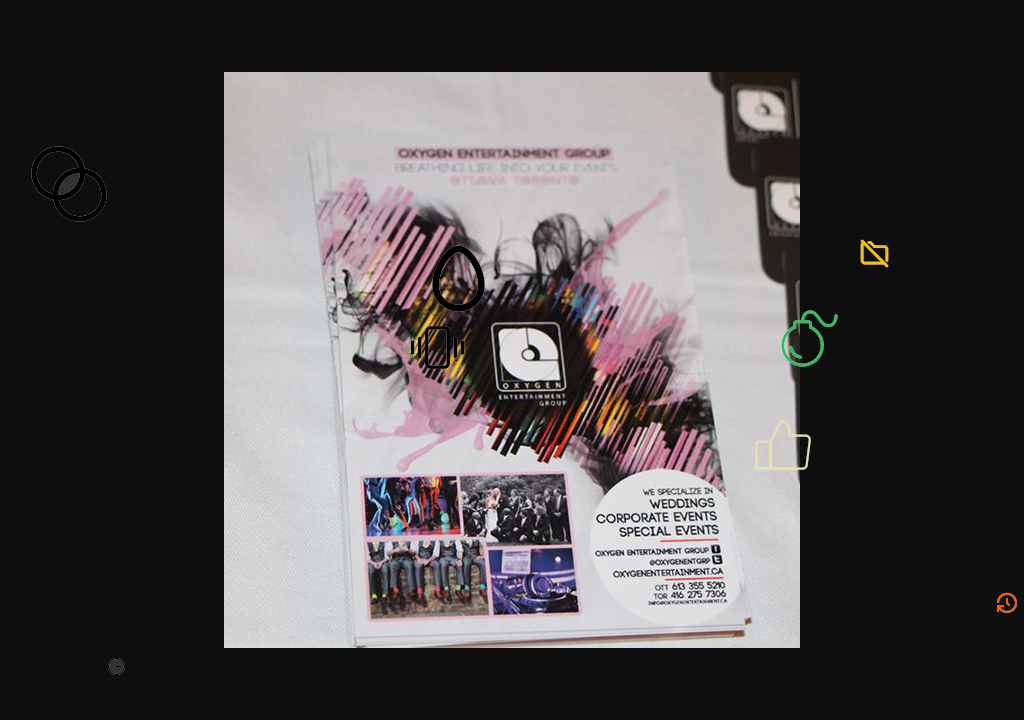 The height and width of the screenshot is (720, 1024). What do you see at coordinates (116, 666) in the screenshot?
I see `indicates afternoon time or schedule` at bounding box center [116, 666].